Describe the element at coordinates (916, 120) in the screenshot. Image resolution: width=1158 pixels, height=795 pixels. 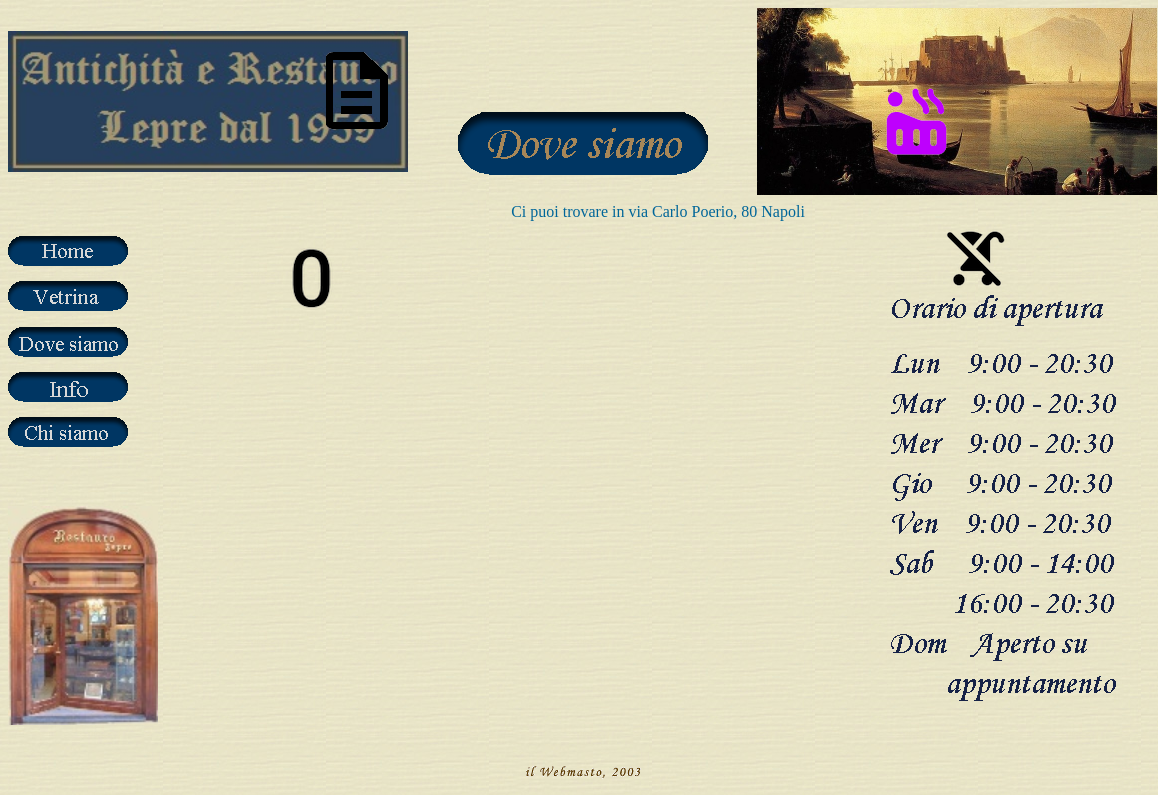
I see `view spa or hot tub amenities` at that location.